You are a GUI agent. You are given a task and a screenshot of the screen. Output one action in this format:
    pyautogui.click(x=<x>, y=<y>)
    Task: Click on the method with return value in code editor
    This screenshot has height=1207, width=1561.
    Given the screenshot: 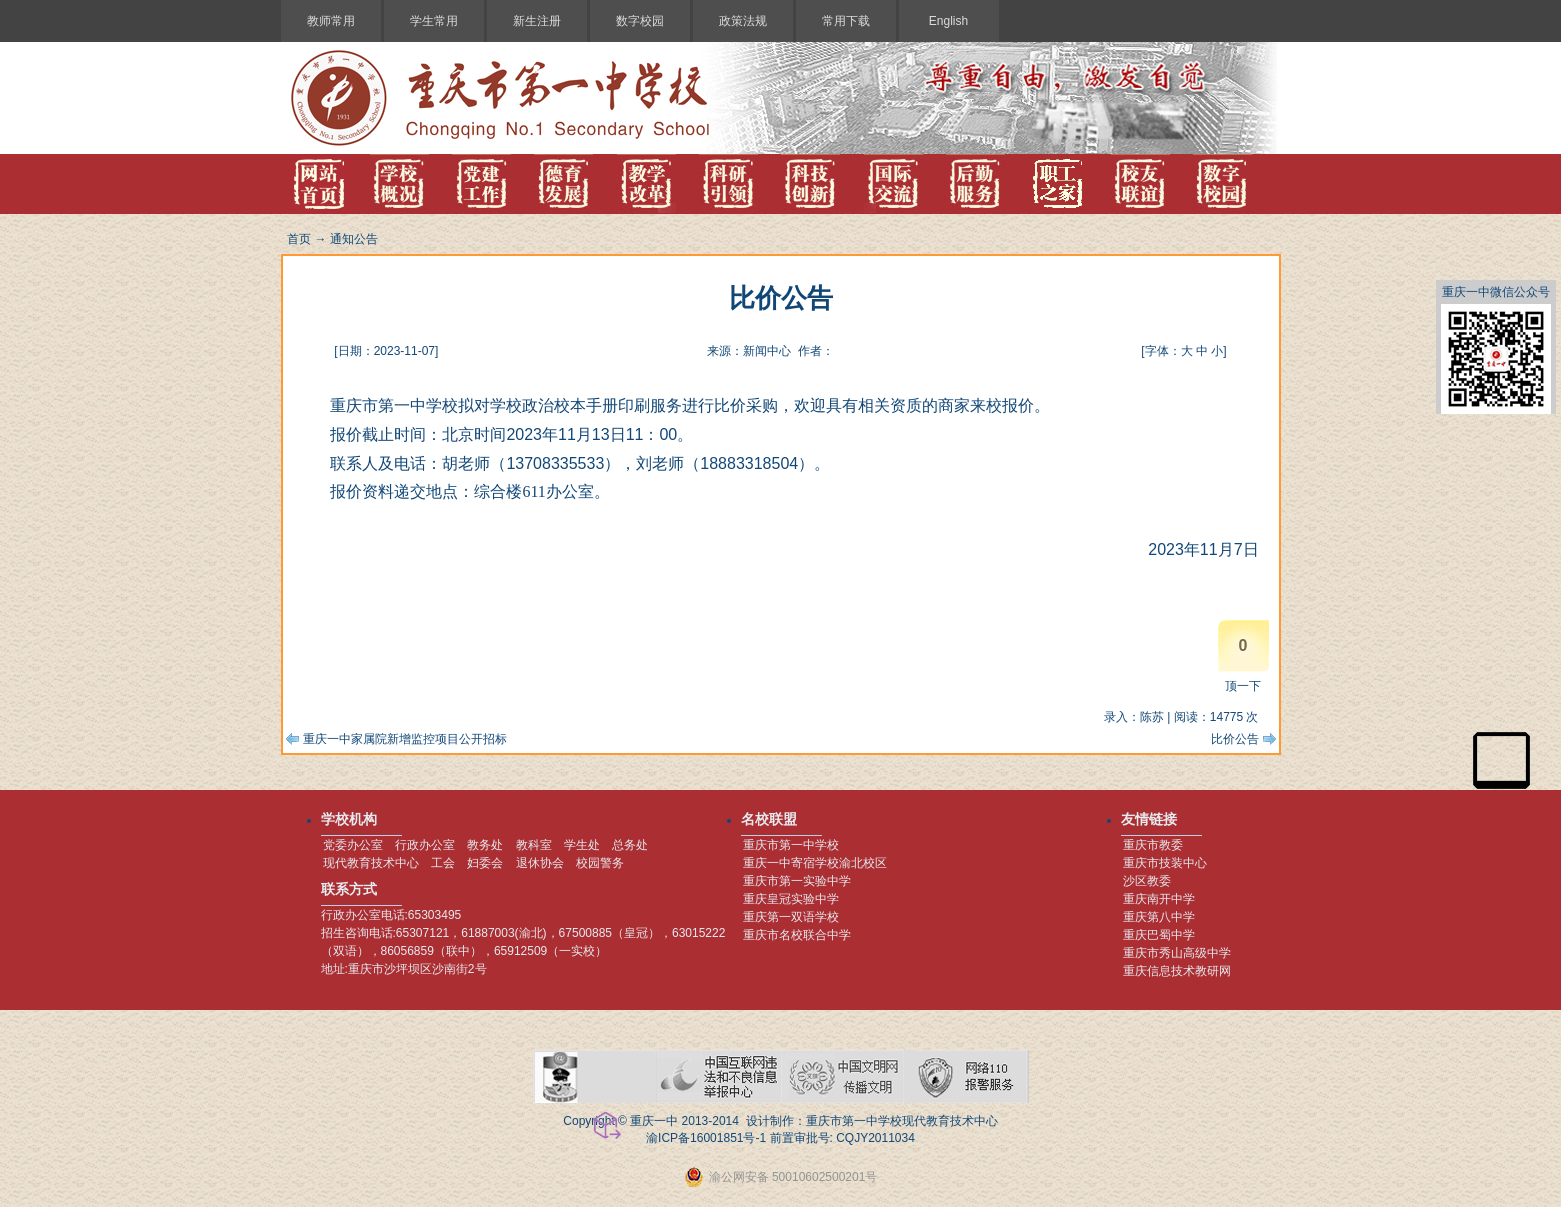 What is the action you would take?
    pyautogui.click(x=605, y=1125)
    